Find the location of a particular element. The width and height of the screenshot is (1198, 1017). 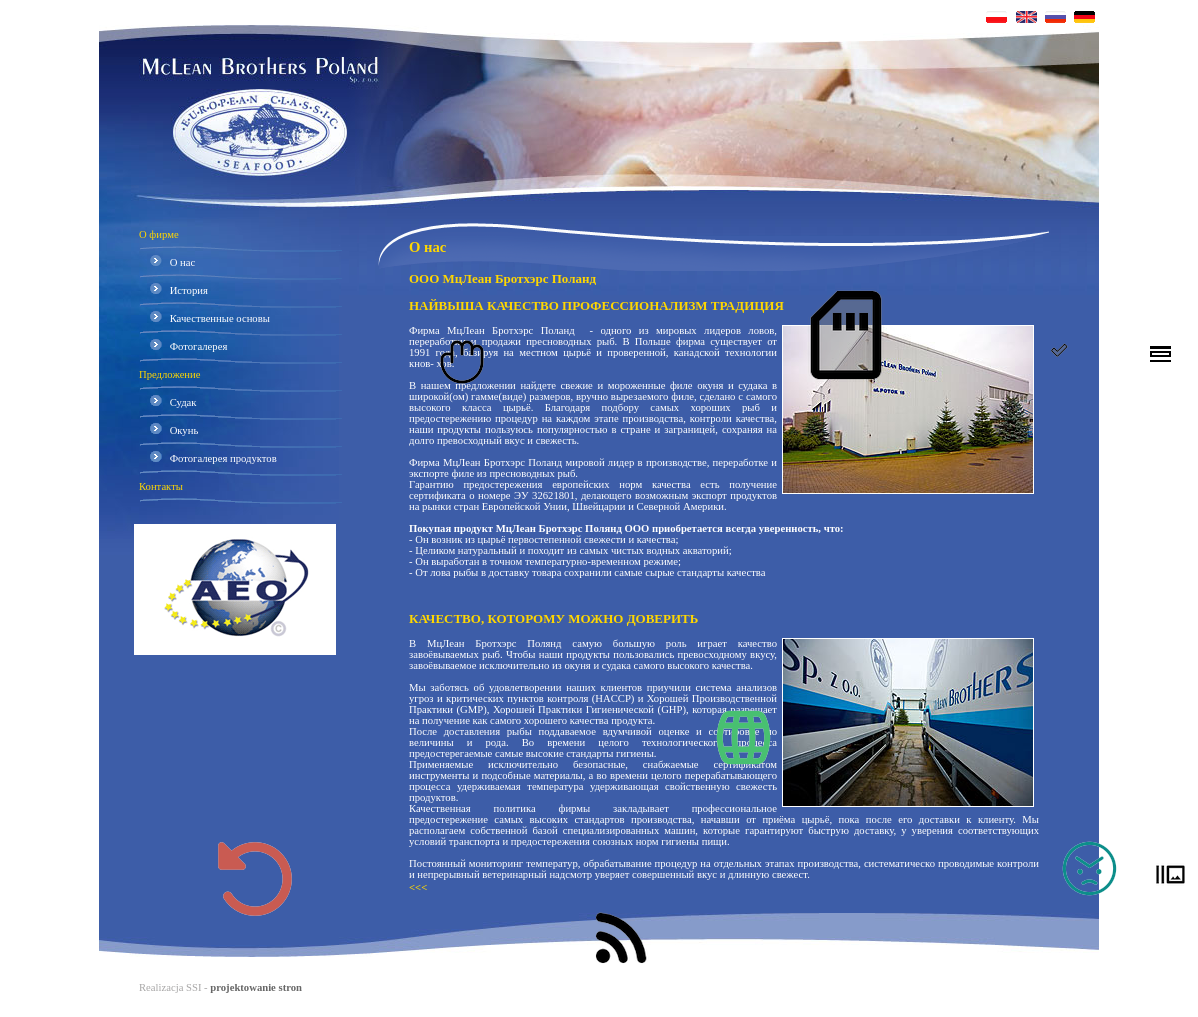

undo last action is located at coordinates (255, 879).